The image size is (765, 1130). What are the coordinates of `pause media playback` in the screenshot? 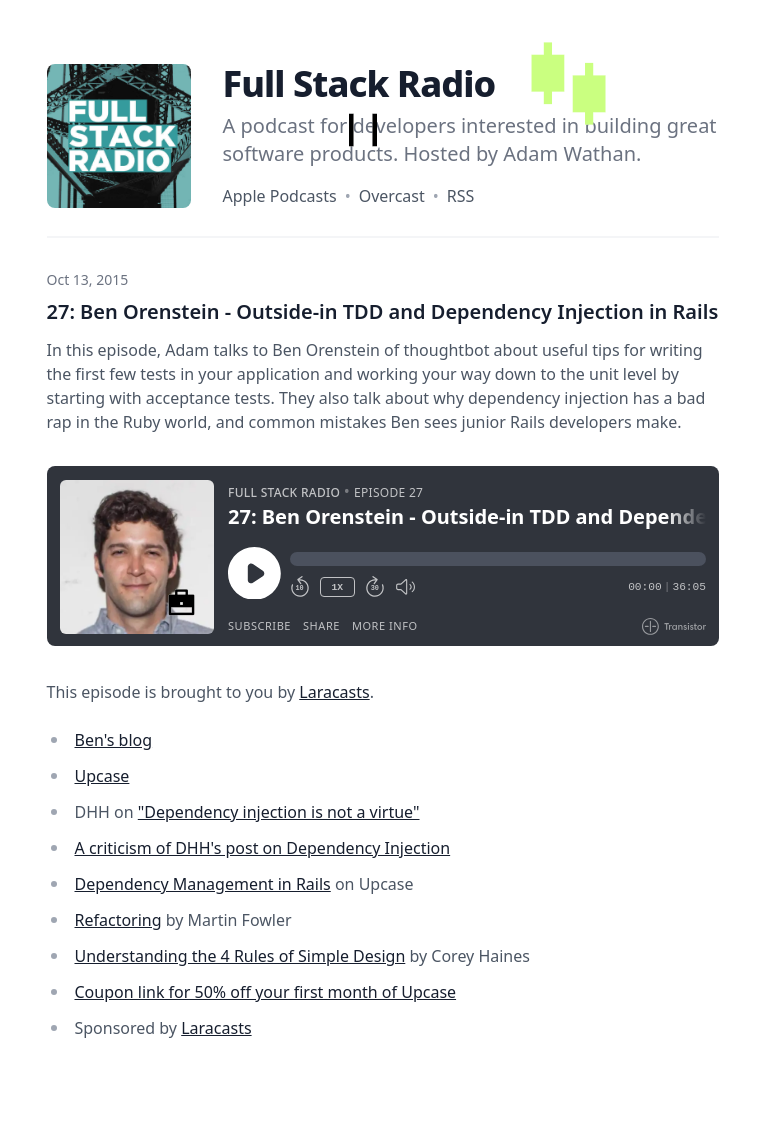 It's located at (363, 130).